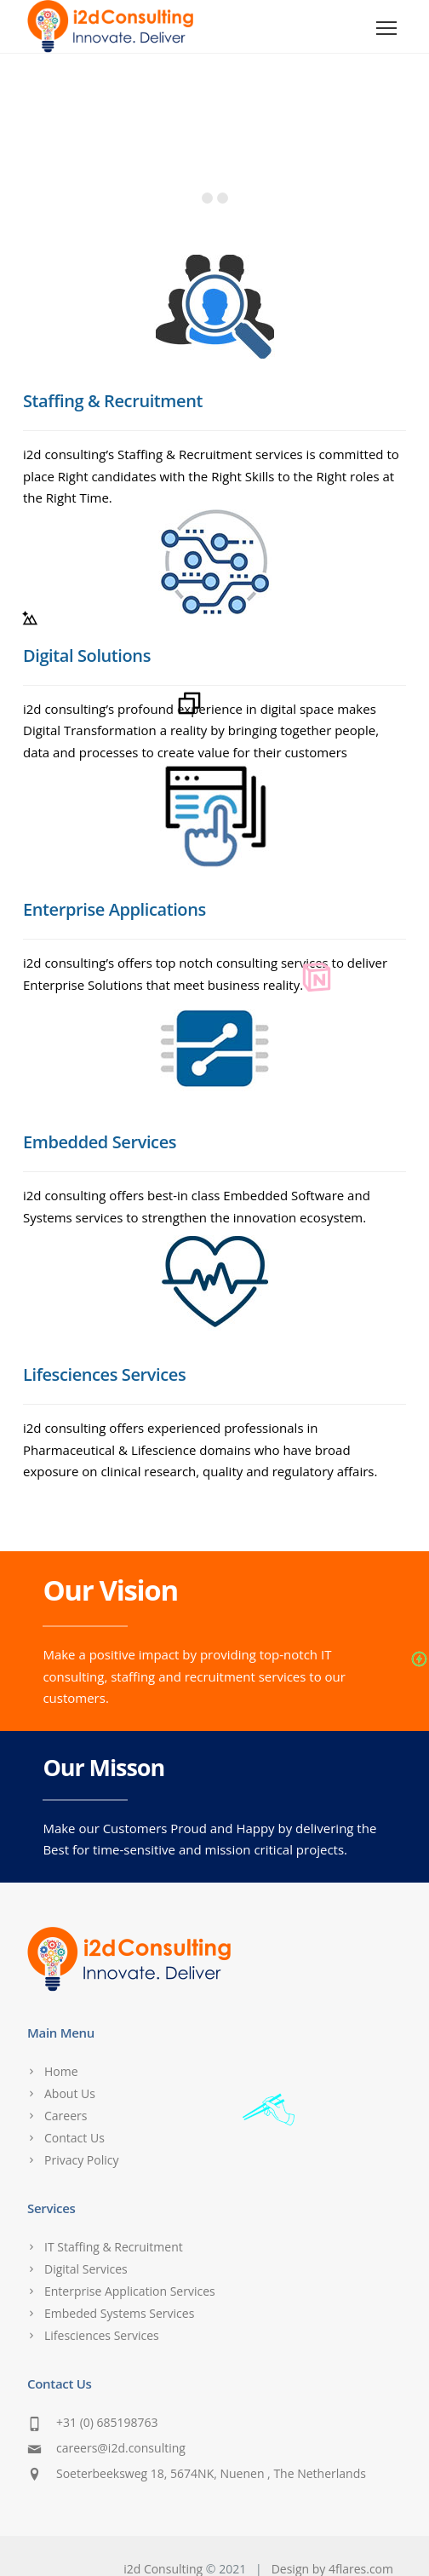 Image resolution: width=429 pixels, height=2576 pixels. What do you see at coordinates (189, 703) in the screenshot?
I see `view multiple unchecked items or tasks` at bounding box center [189, 703].